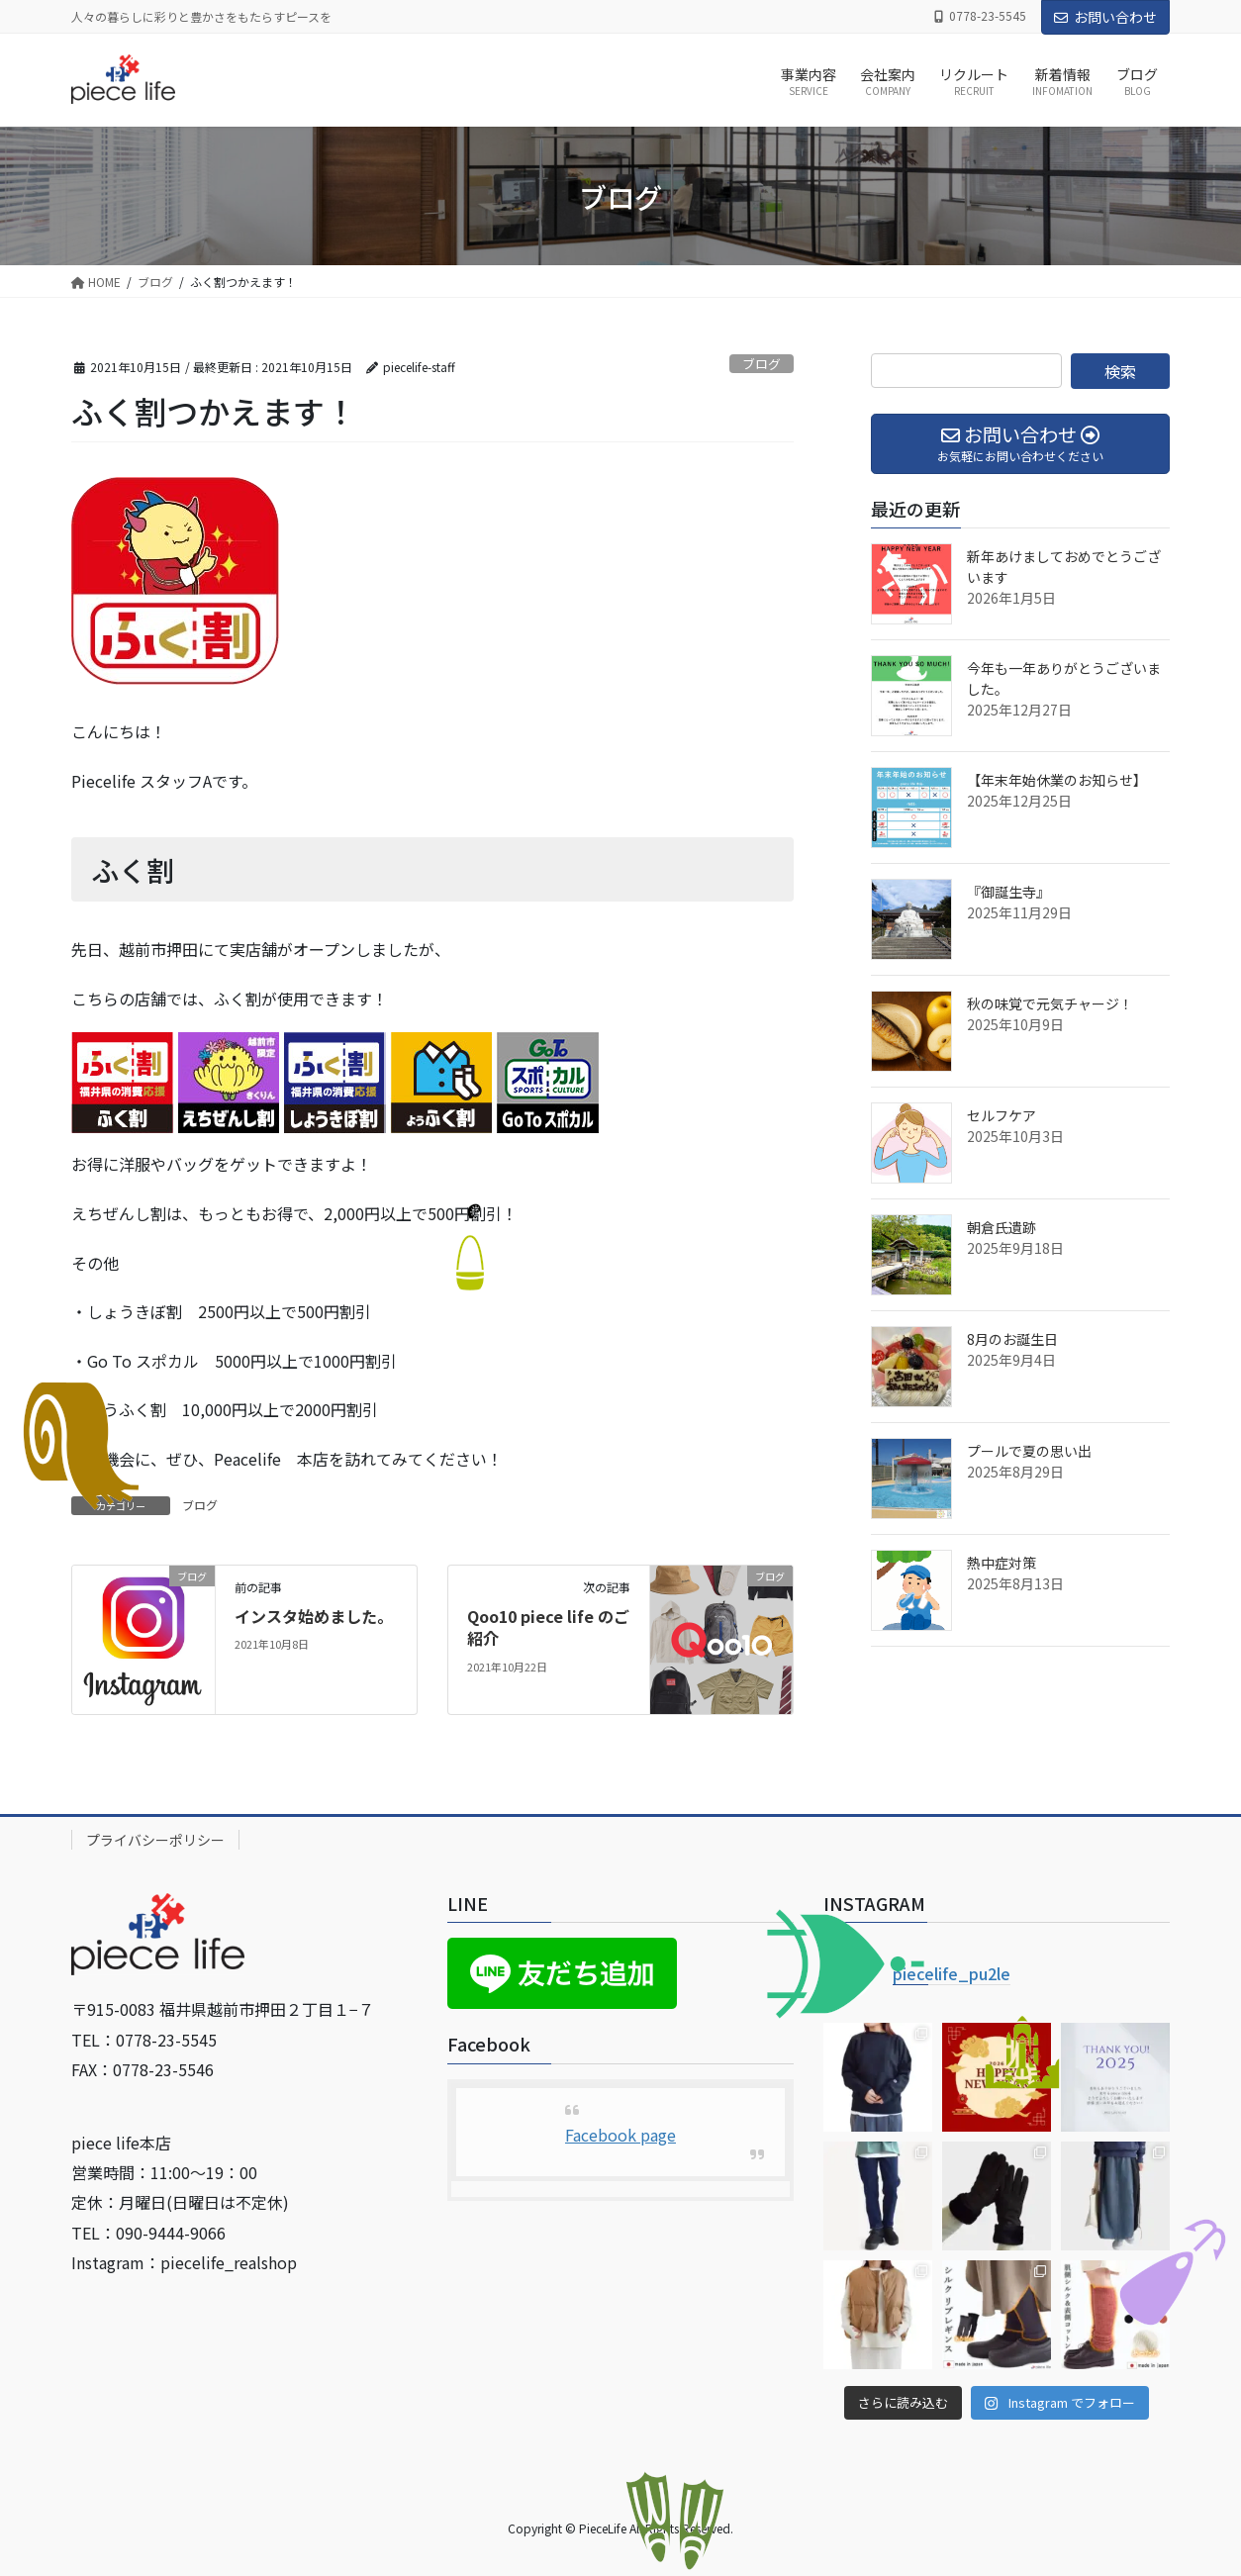 This screenshot has height=2576, width=1241. I want to click on launch or deploy an application, so click(1022, 2051).